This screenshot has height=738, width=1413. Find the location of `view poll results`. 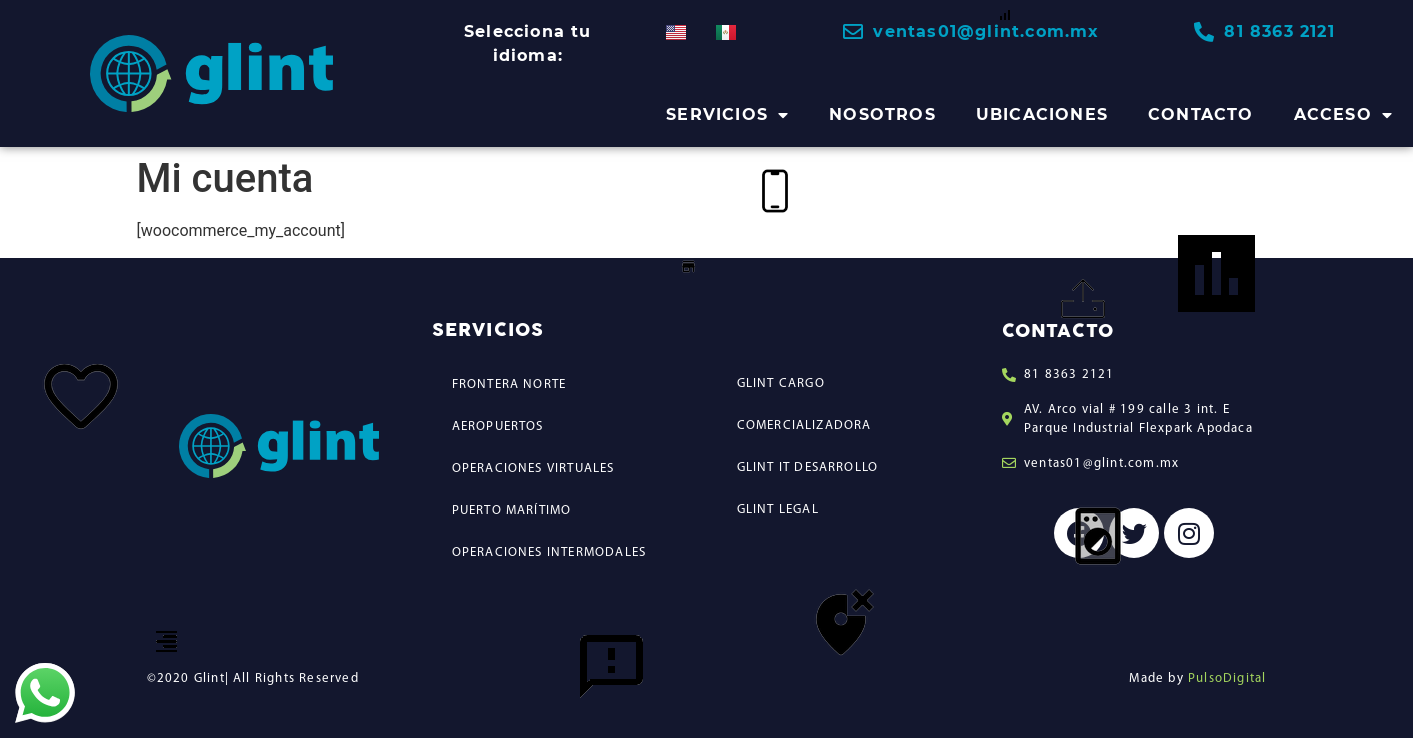

view poll results is located at coordinates (1216, 273).